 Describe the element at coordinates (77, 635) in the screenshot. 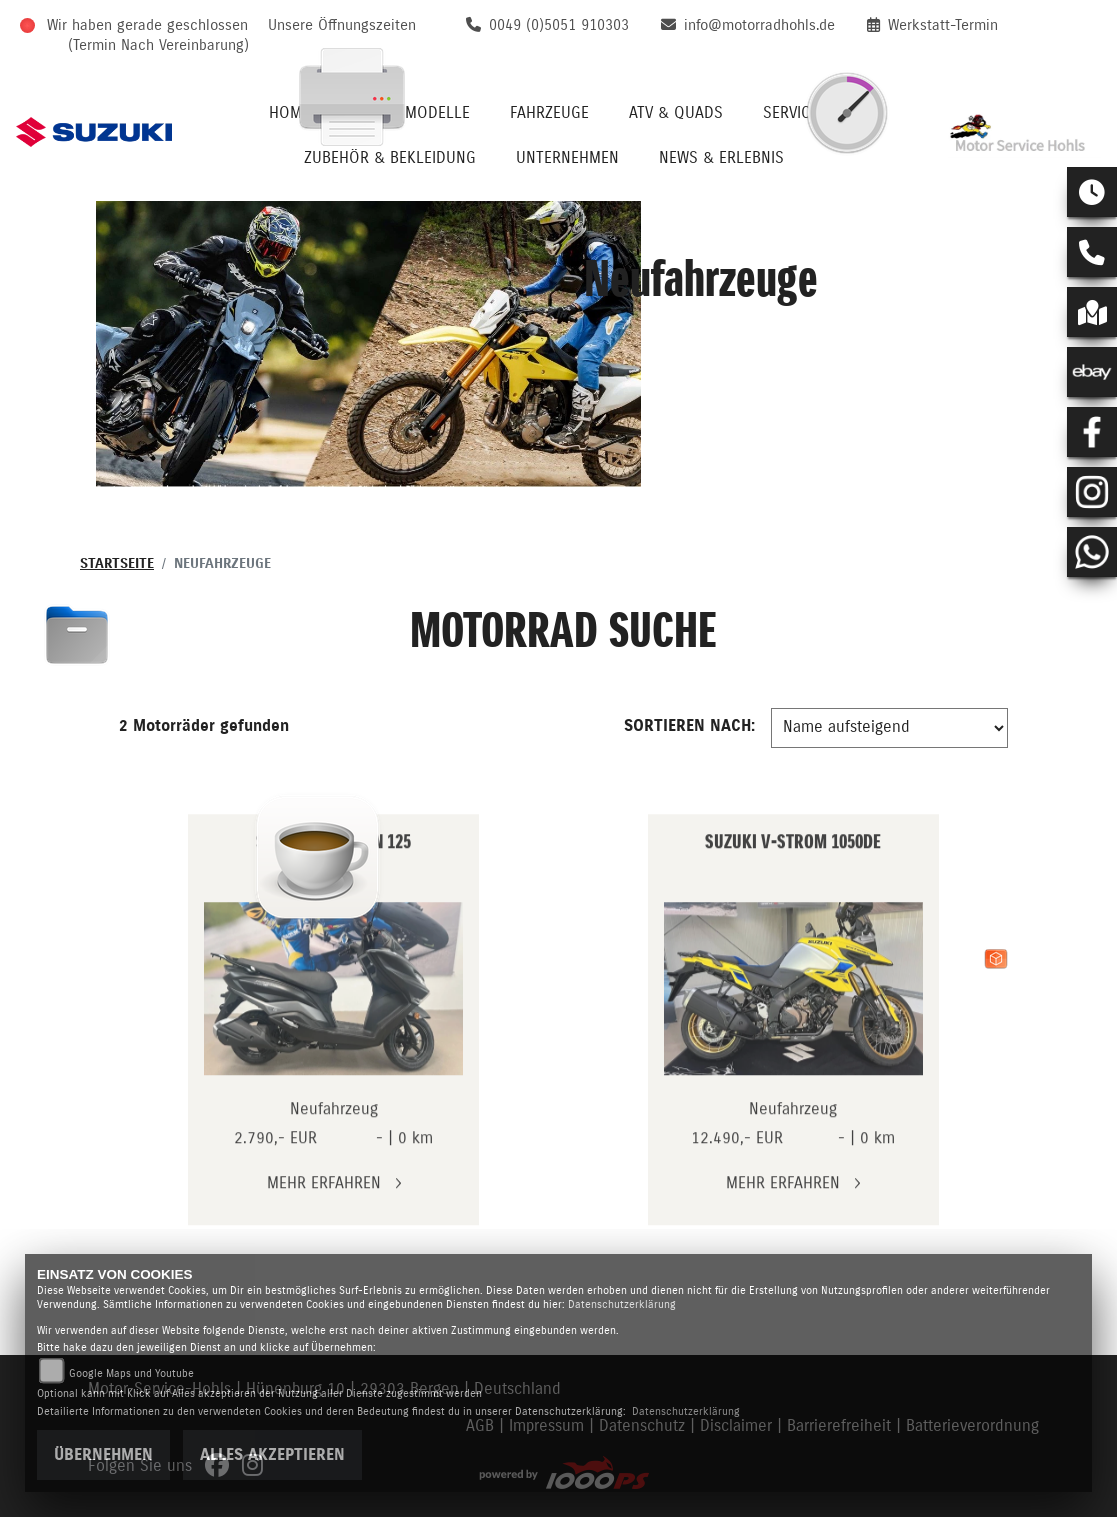

I see `open the file manager application` at that location.